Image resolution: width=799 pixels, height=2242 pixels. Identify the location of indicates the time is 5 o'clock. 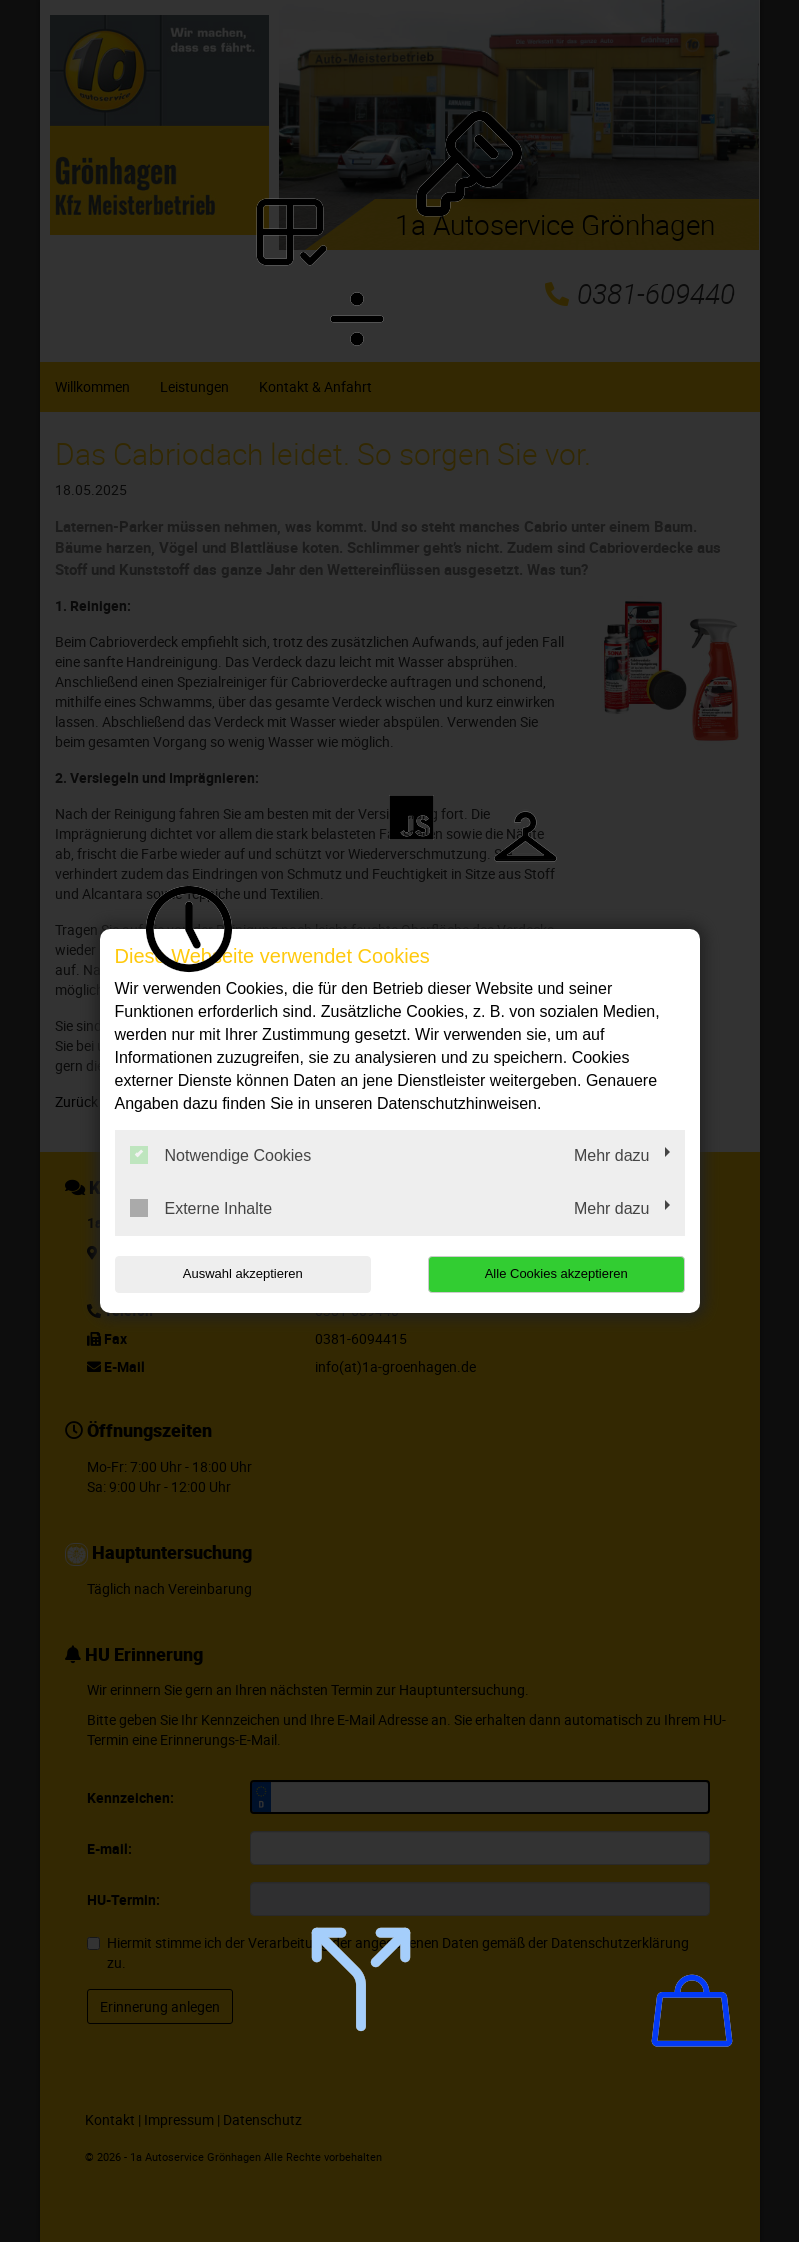
(189, 929).